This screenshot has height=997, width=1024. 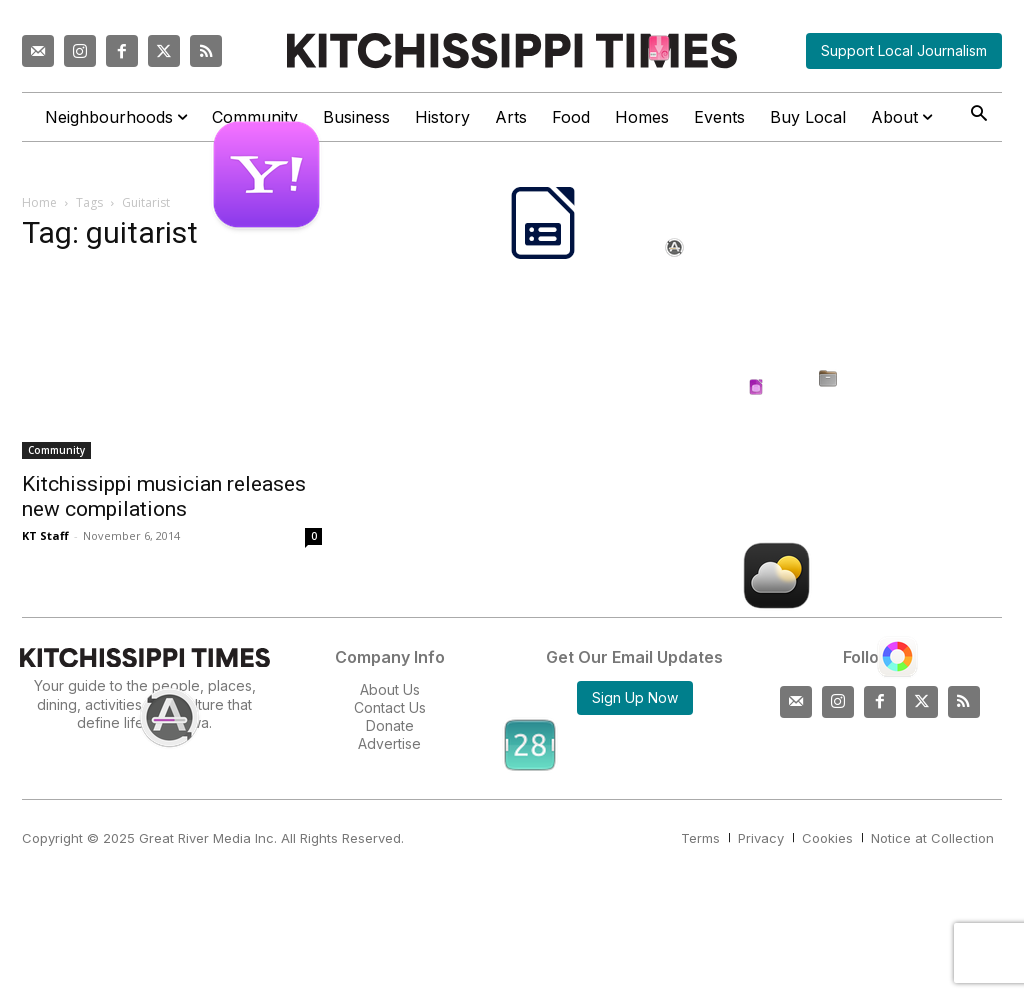 I want to click on open the file manager application, so click(x=828, y=378).